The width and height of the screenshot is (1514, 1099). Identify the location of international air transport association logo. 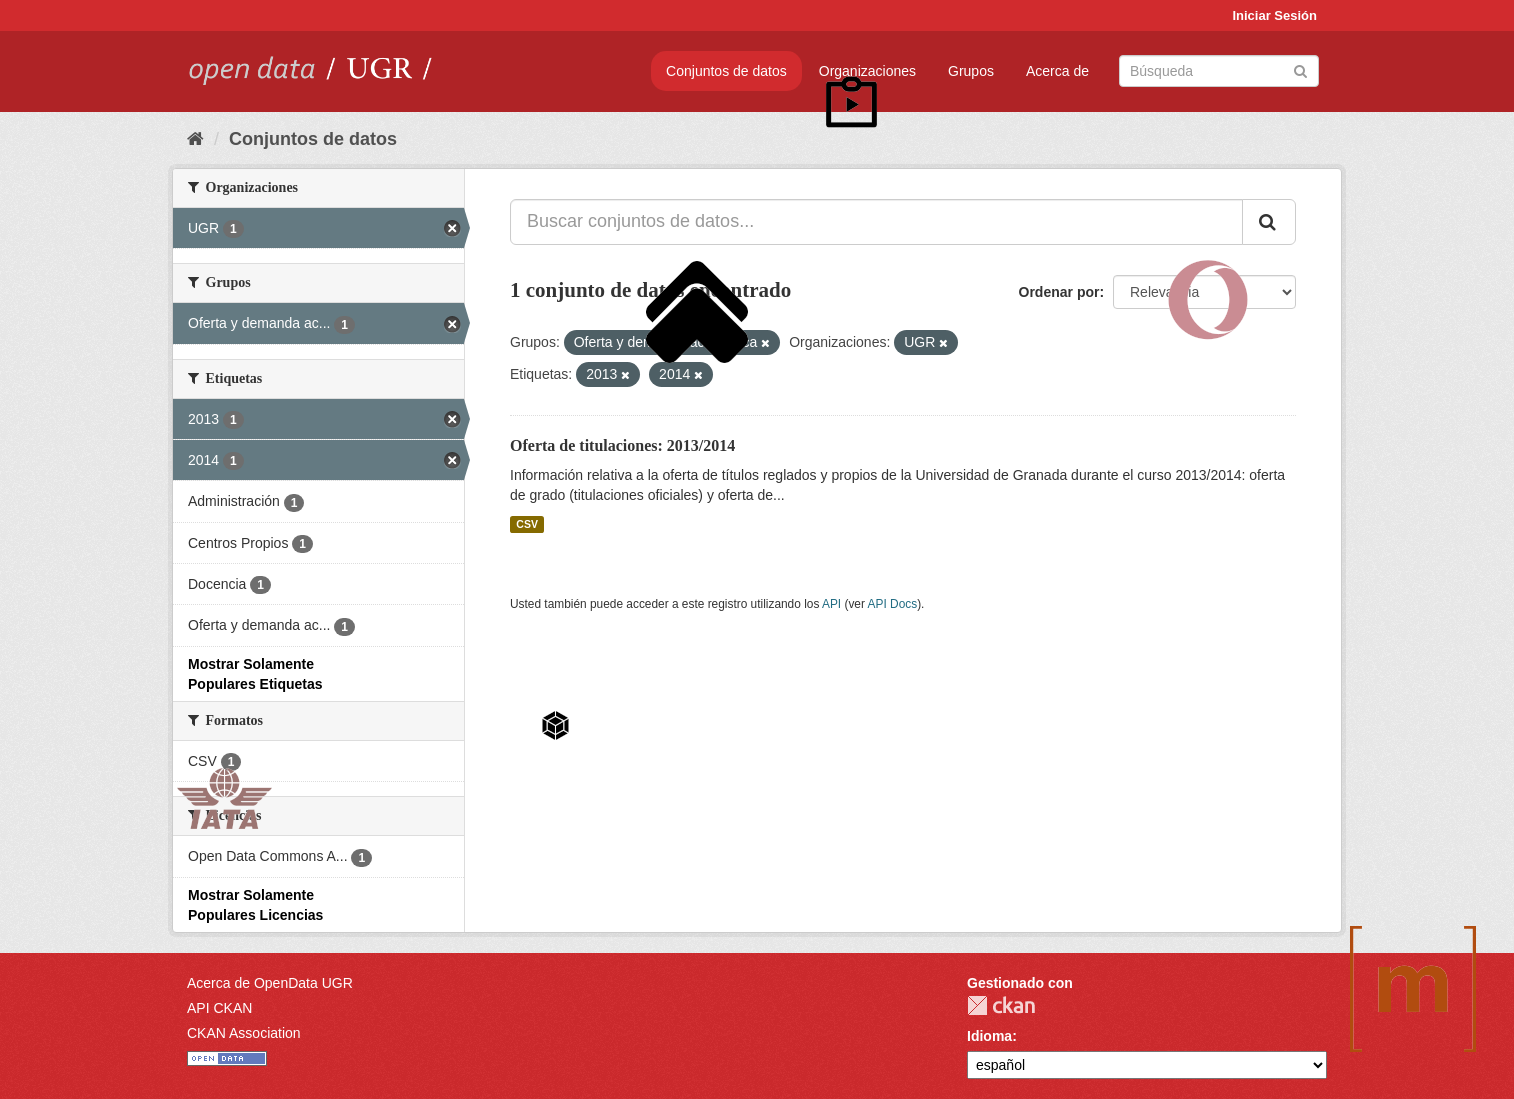
(224, 798).